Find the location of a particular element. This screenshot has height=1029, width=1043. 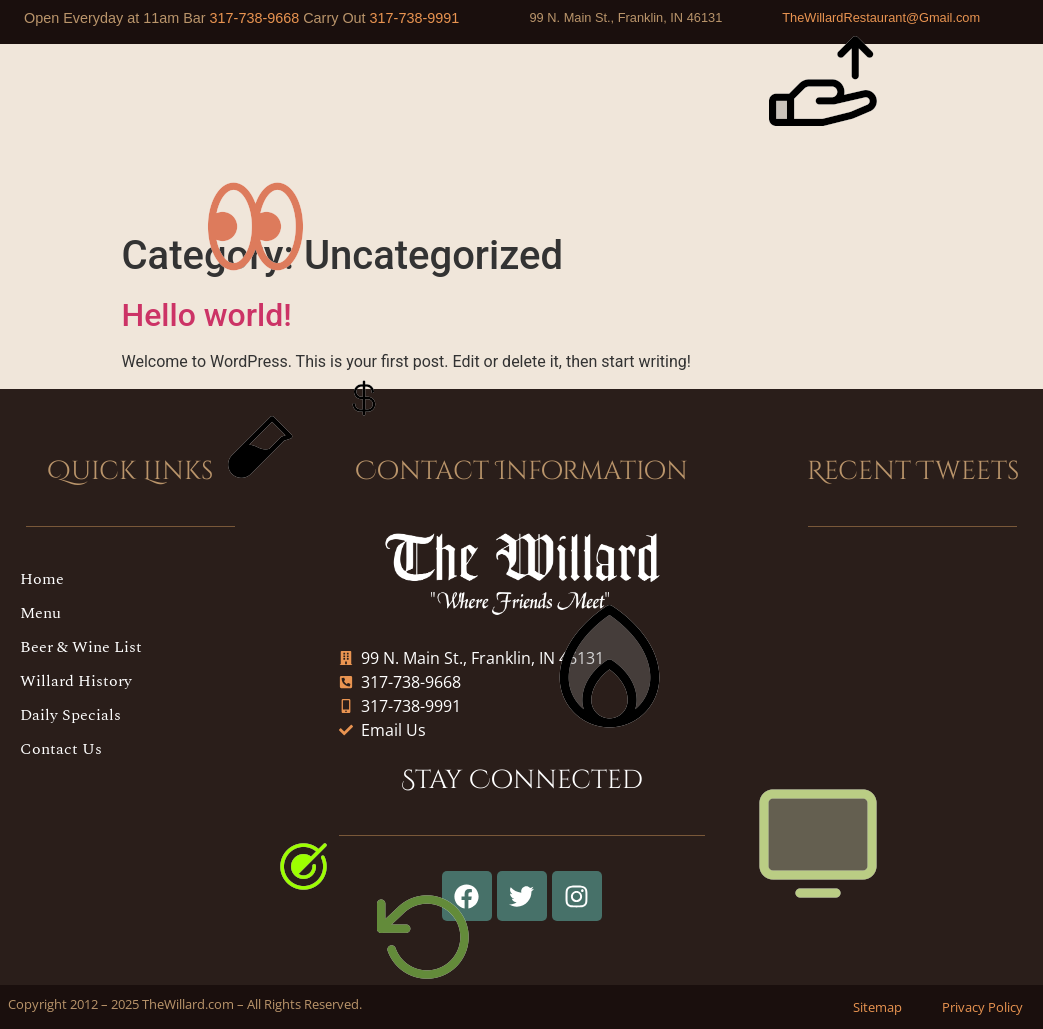

indicates trending or popular content is located at coordinates (609, 668).